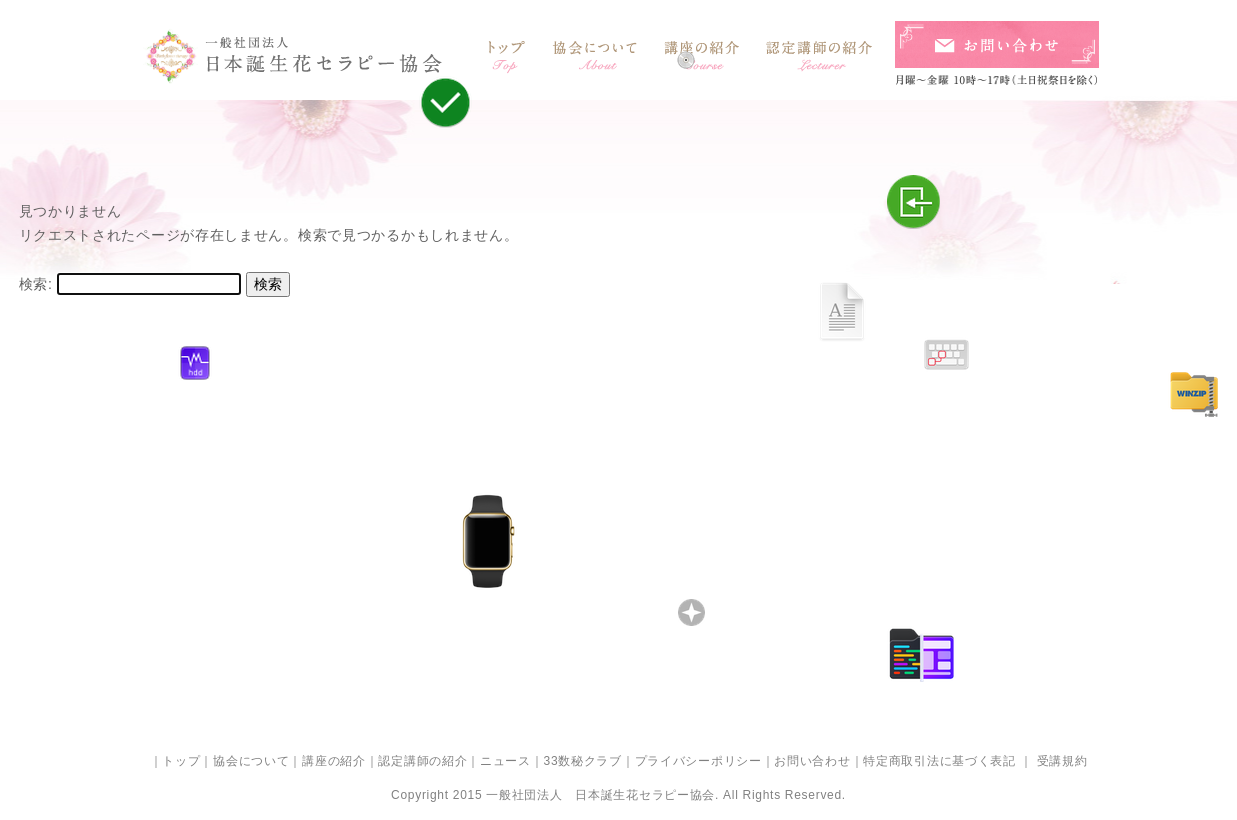 Image resolution: width=1237 pixels, height=820 pixels. I want to click on log out of the current user session, so click(914, 202).